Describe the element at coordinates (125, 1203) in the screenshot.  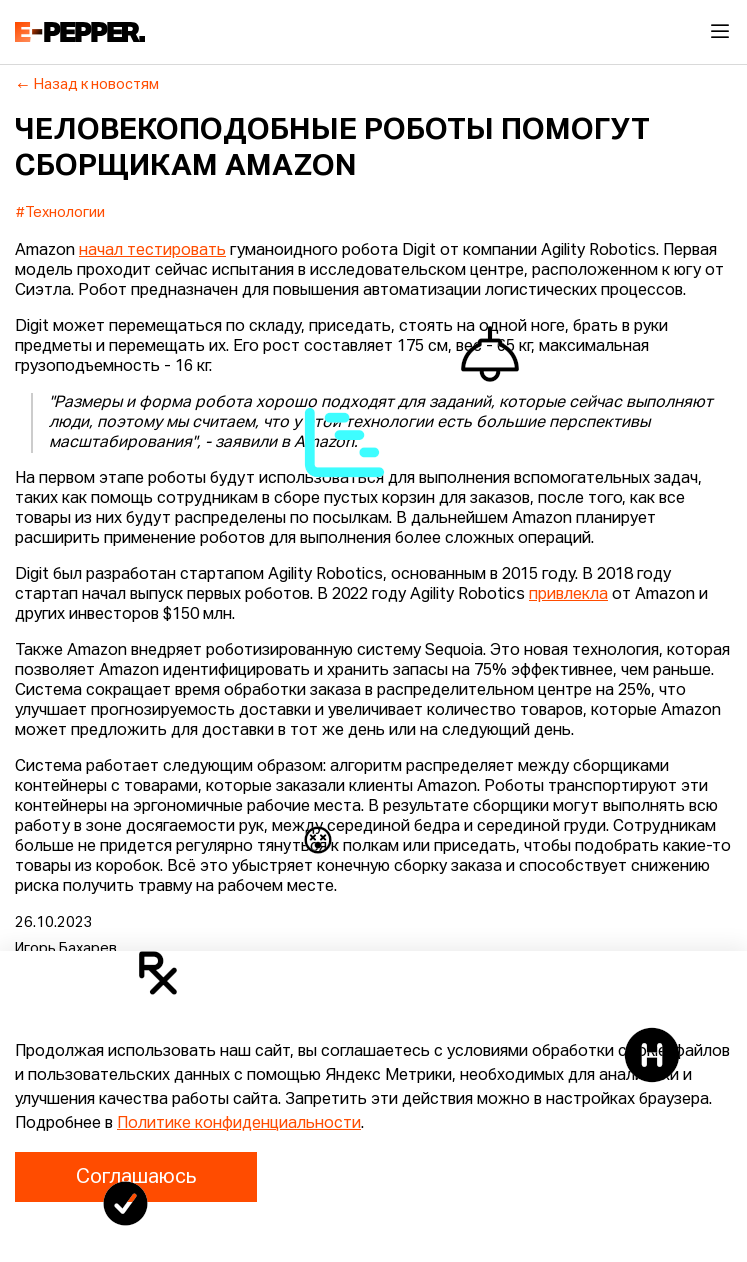
I see `indicates successful completion of an action` at that location.